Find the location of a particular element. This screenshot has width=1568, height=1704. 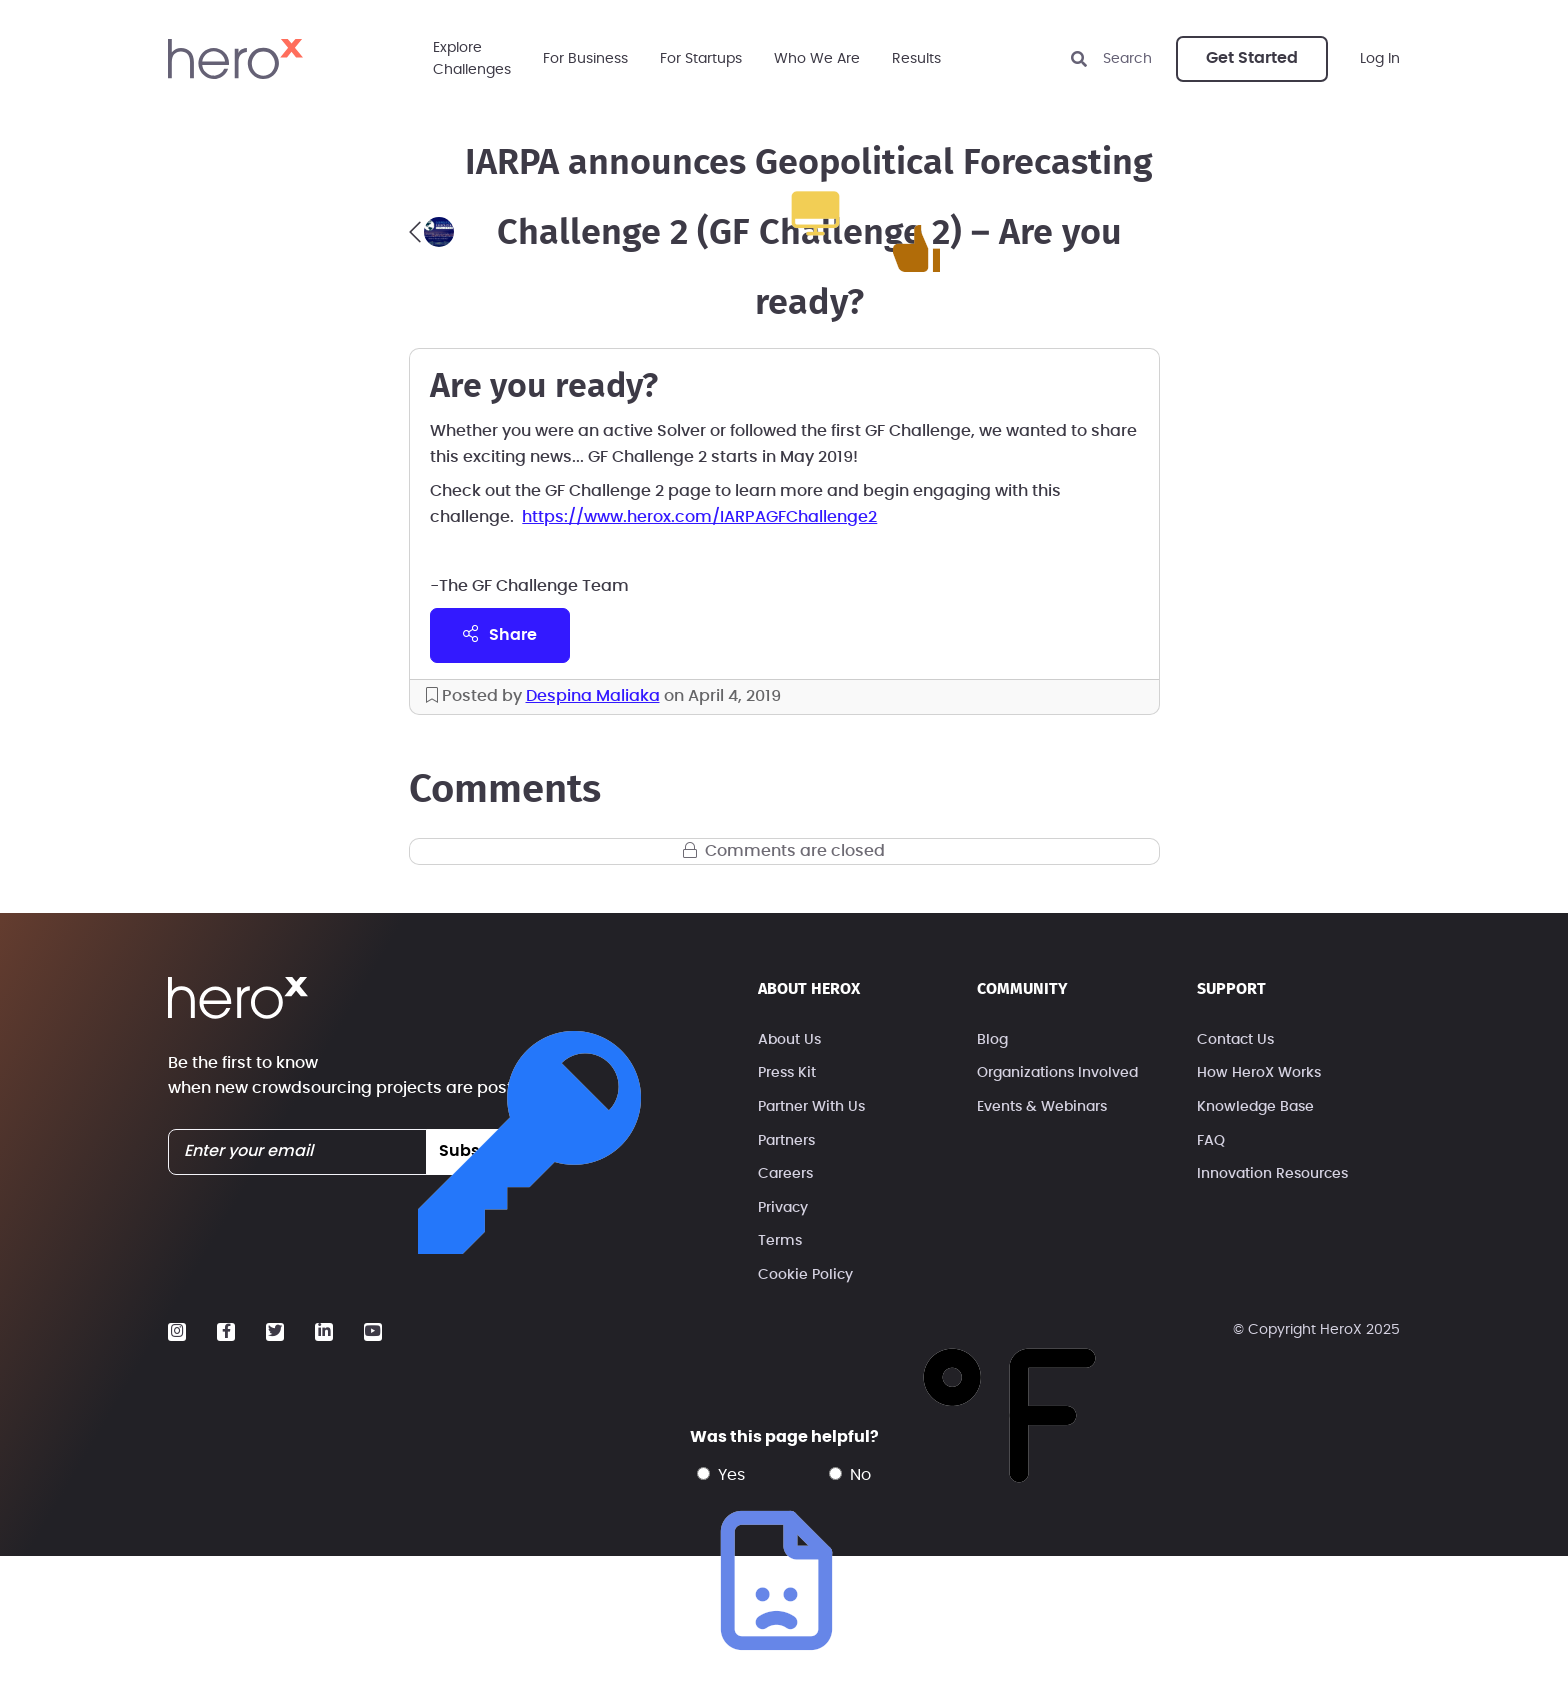

file not found or missing document is located at coordinates (776, 1580).